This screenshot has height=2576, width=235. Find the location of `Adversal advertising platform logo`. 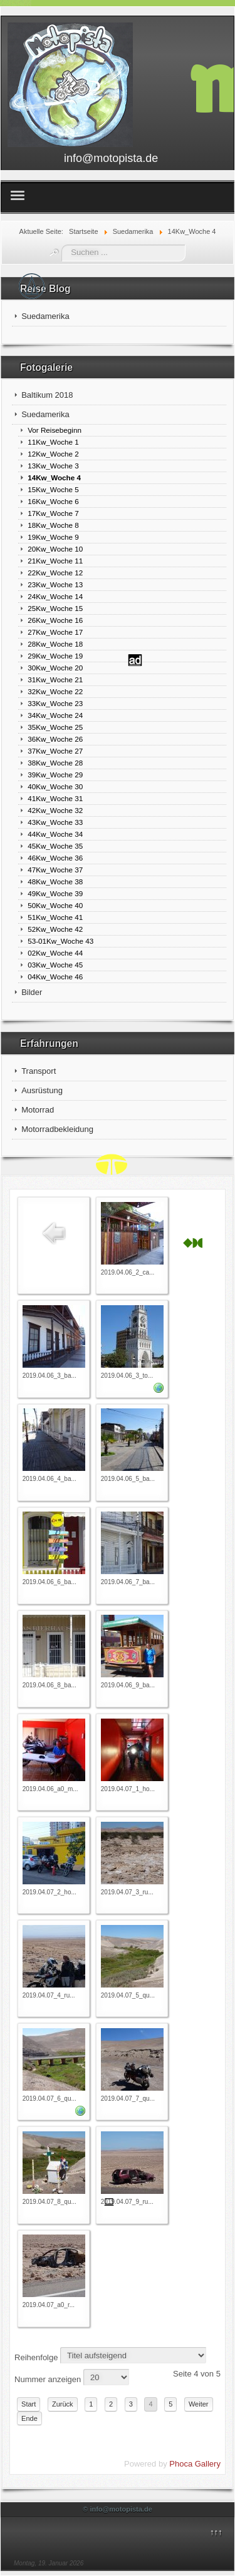

Adversal advertising platform logo is located at coordinates (135, 660).